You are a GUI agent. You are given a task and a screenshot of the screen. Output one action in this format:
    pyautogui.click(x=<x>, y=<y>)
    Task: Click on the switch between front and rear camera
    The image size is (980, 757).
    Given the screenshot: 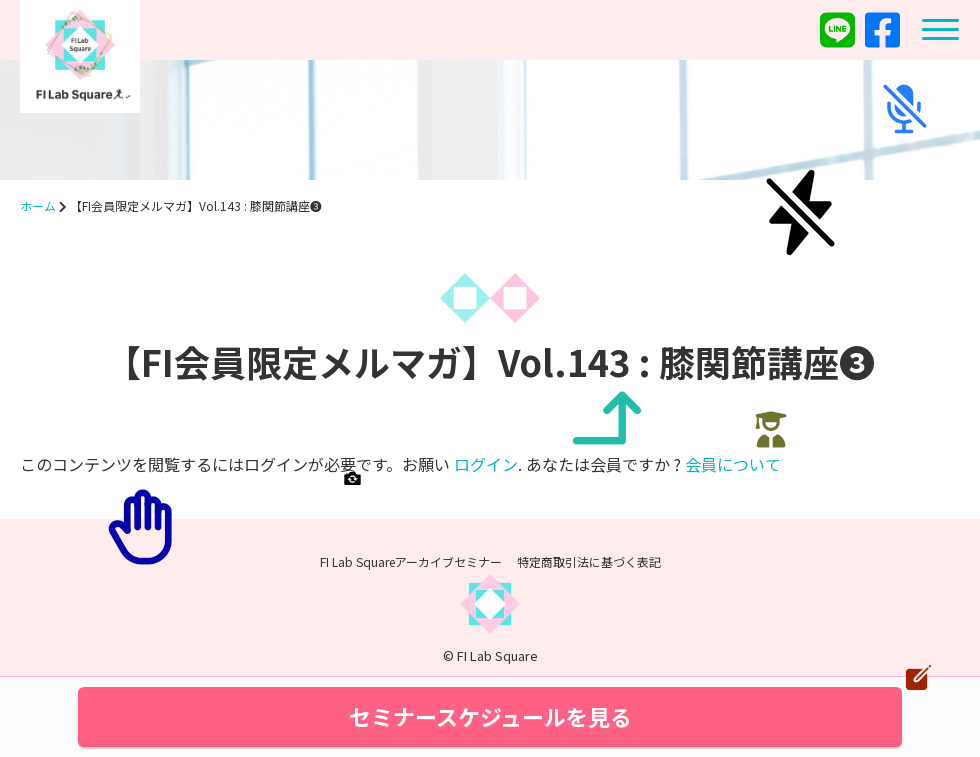 What is the action you would take?
    pyautogui.click(x=352, y=478)
    